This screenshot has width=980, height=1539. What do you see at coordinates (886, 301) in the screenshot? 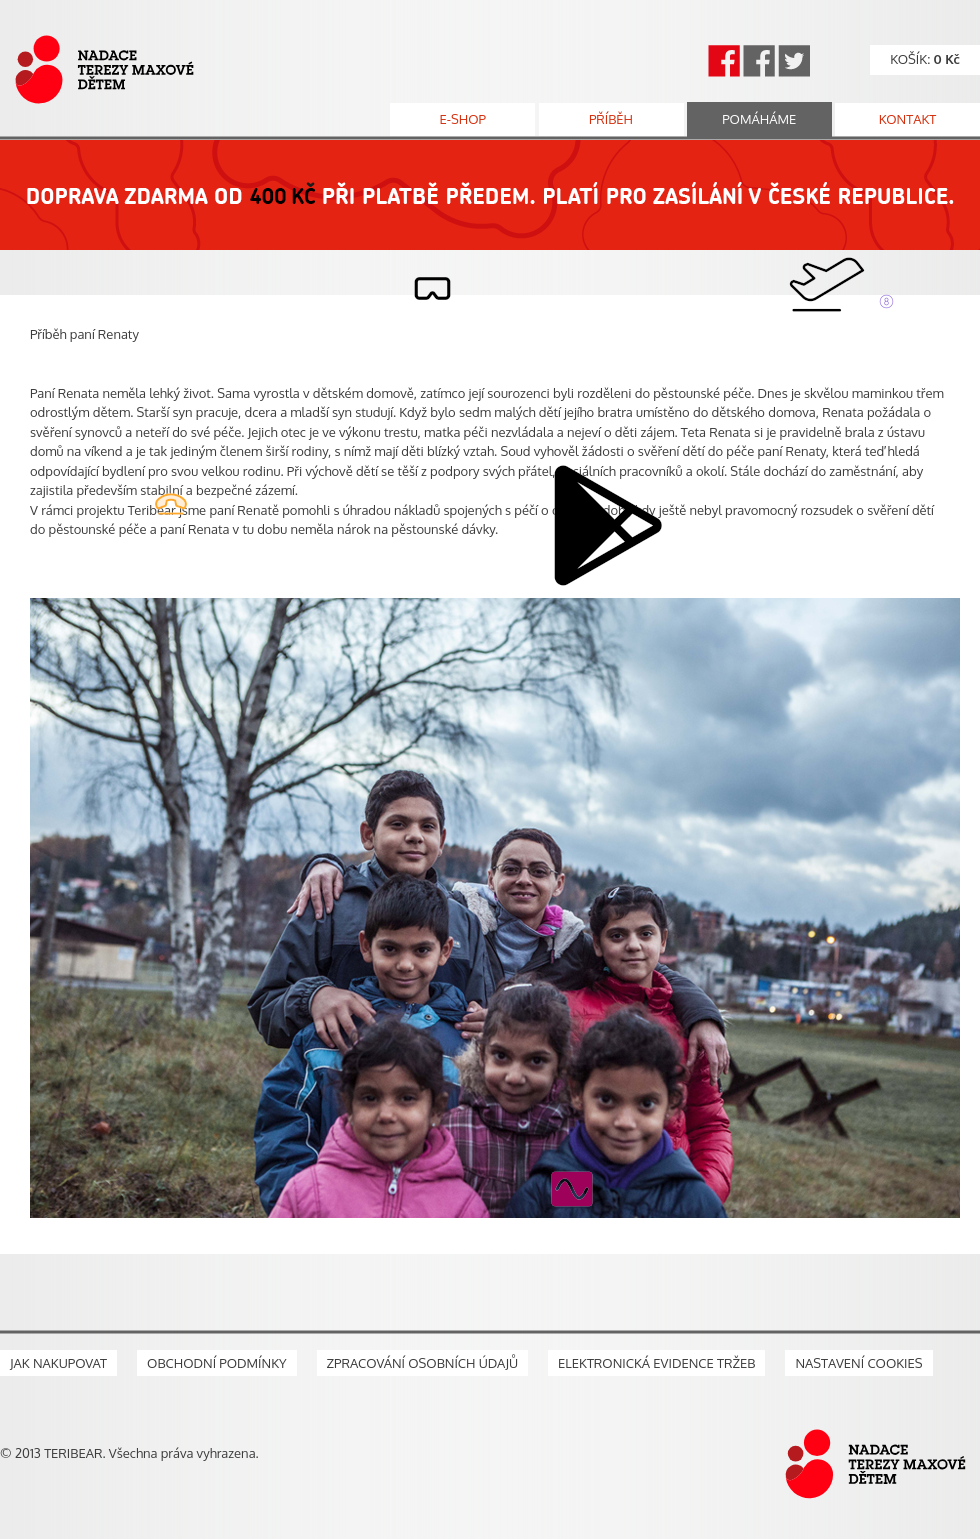
I see `indicates step 8 in a multi-step process` at bounding box center [886, 301].